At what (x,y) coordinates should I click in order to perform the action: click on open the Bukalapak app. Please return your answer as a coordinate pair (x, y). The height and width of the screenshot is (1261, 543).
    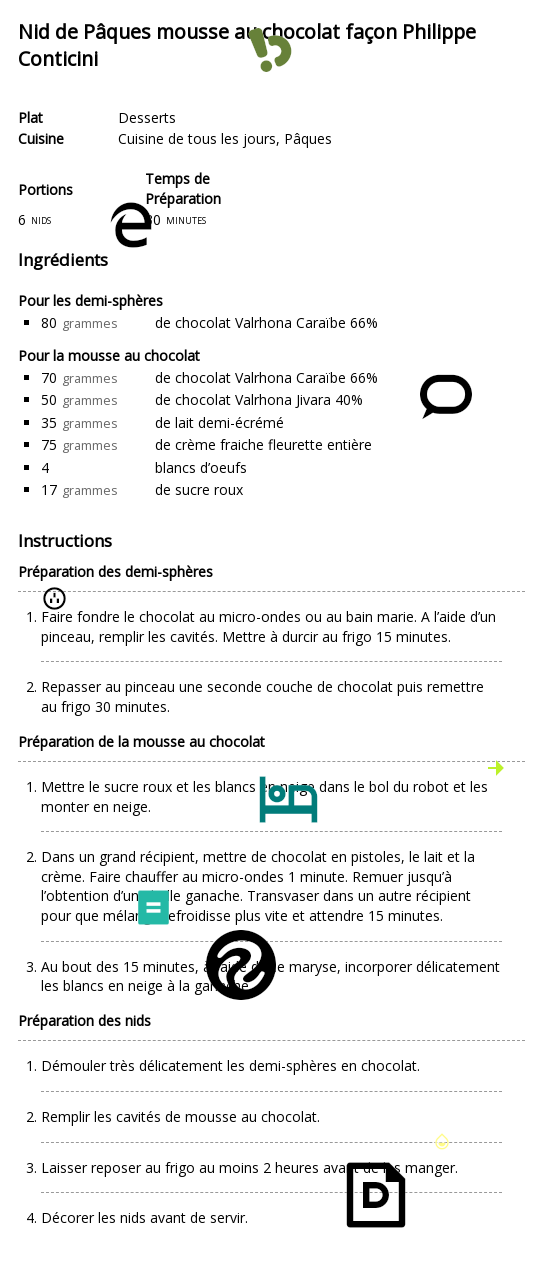
    Looking at the image, I should click on (270, 50).